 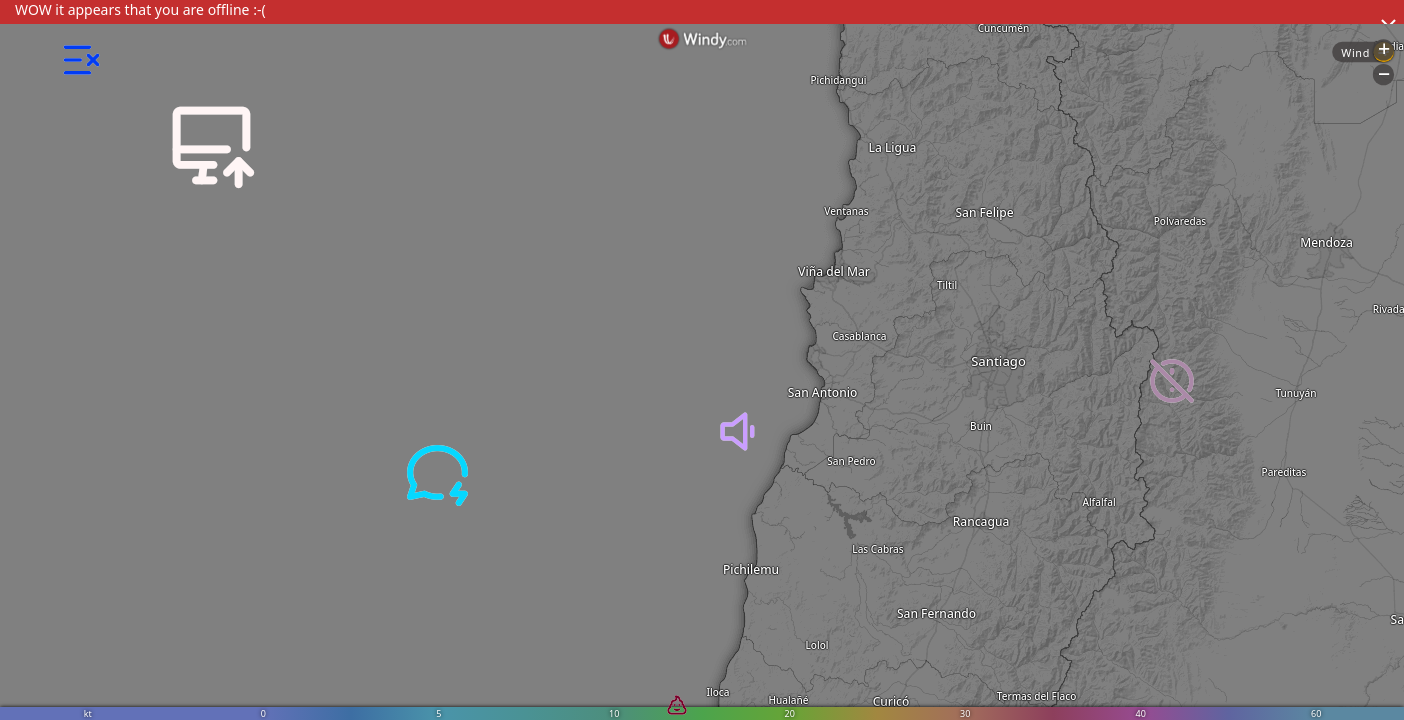 What do you see at coordinates (211, 145) in the screenshot?
I see `upload content to desktop computer` at bounding box center [211, 145].